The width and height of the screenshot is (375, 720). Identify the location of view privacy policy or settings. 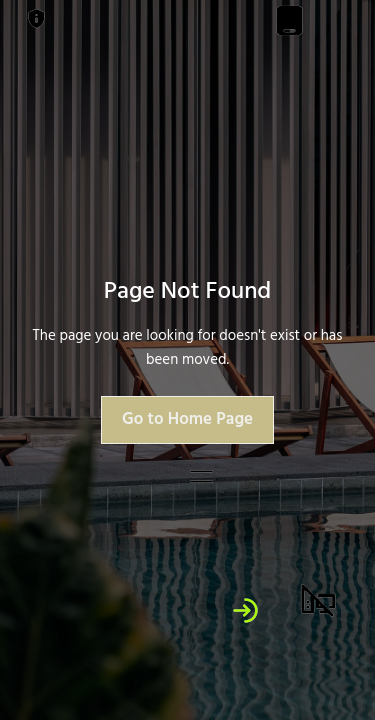
(36, 18).